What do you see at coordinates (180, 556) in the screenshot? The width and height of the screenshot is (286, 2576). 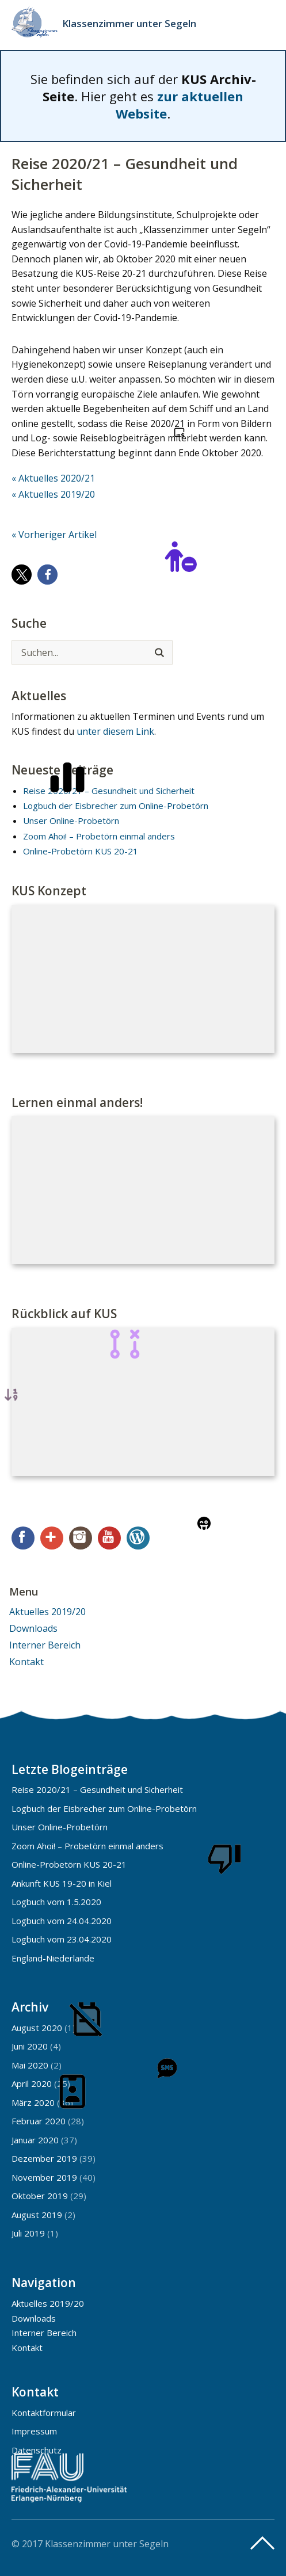 I see `remove a person from a group or list` at bounding box center [180, 556].